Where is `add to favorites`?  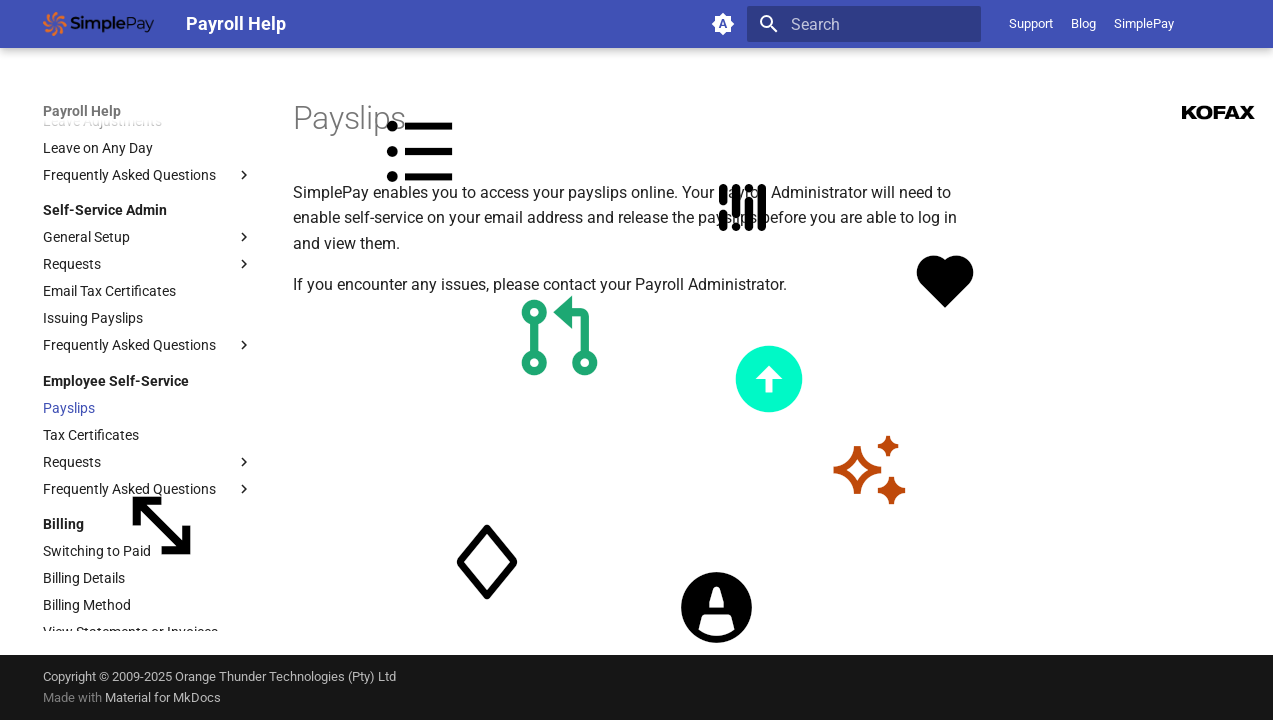 add to favorites is located at coordinates (945, 281).